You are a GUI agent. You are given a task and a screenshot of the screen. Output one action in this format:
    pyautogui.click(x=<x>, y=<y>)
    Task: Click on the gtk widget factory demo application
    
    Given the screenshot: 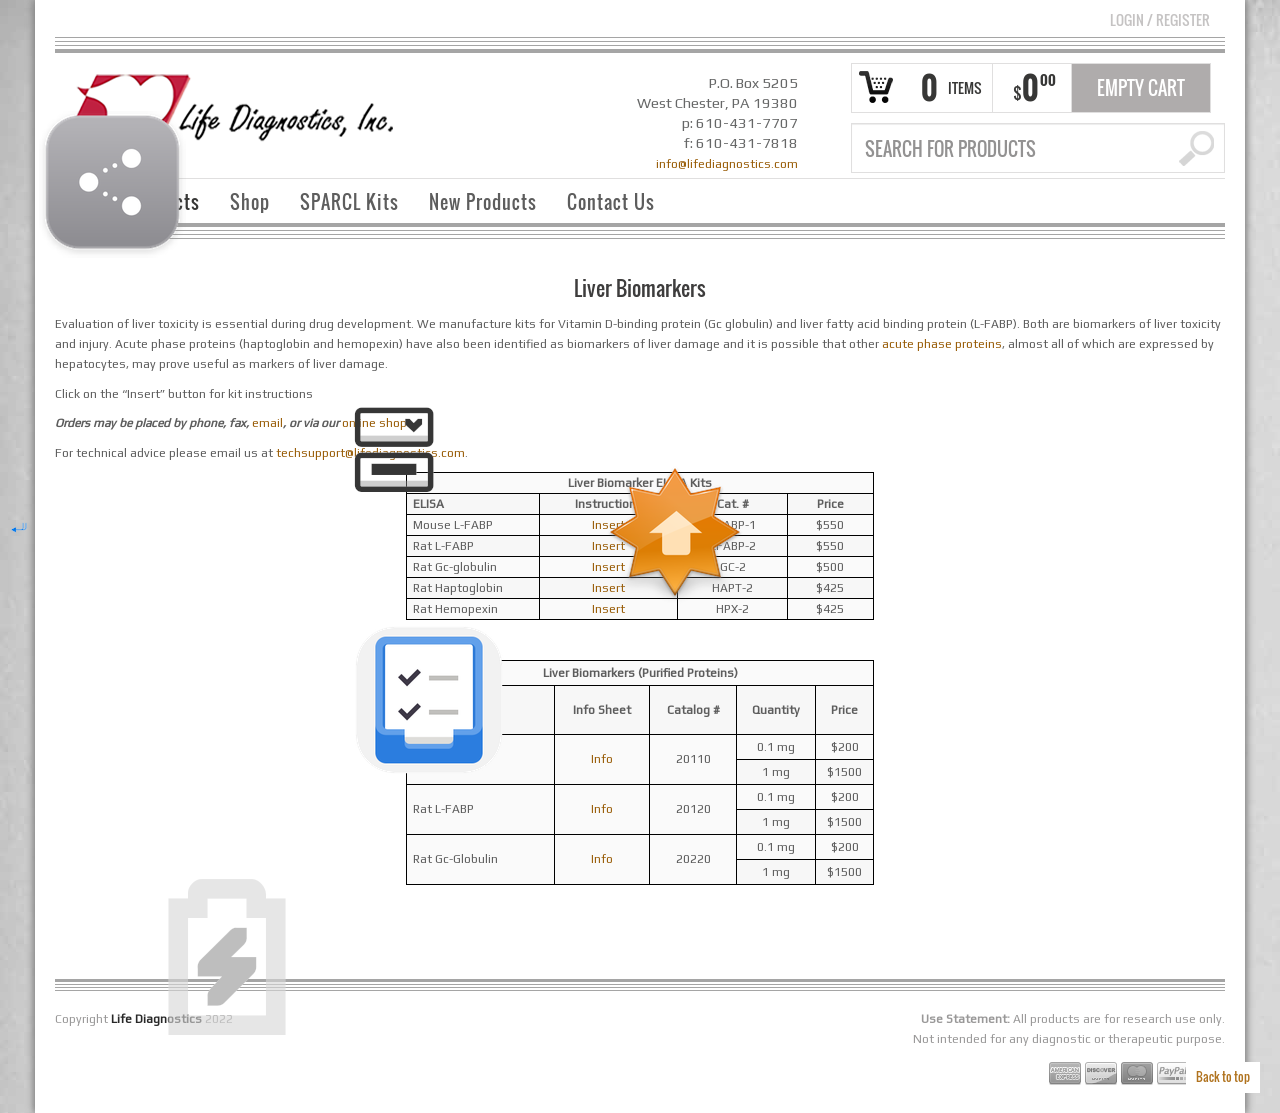 What is the action you would take?
    pyautogui.click(x=394, y=447)
    